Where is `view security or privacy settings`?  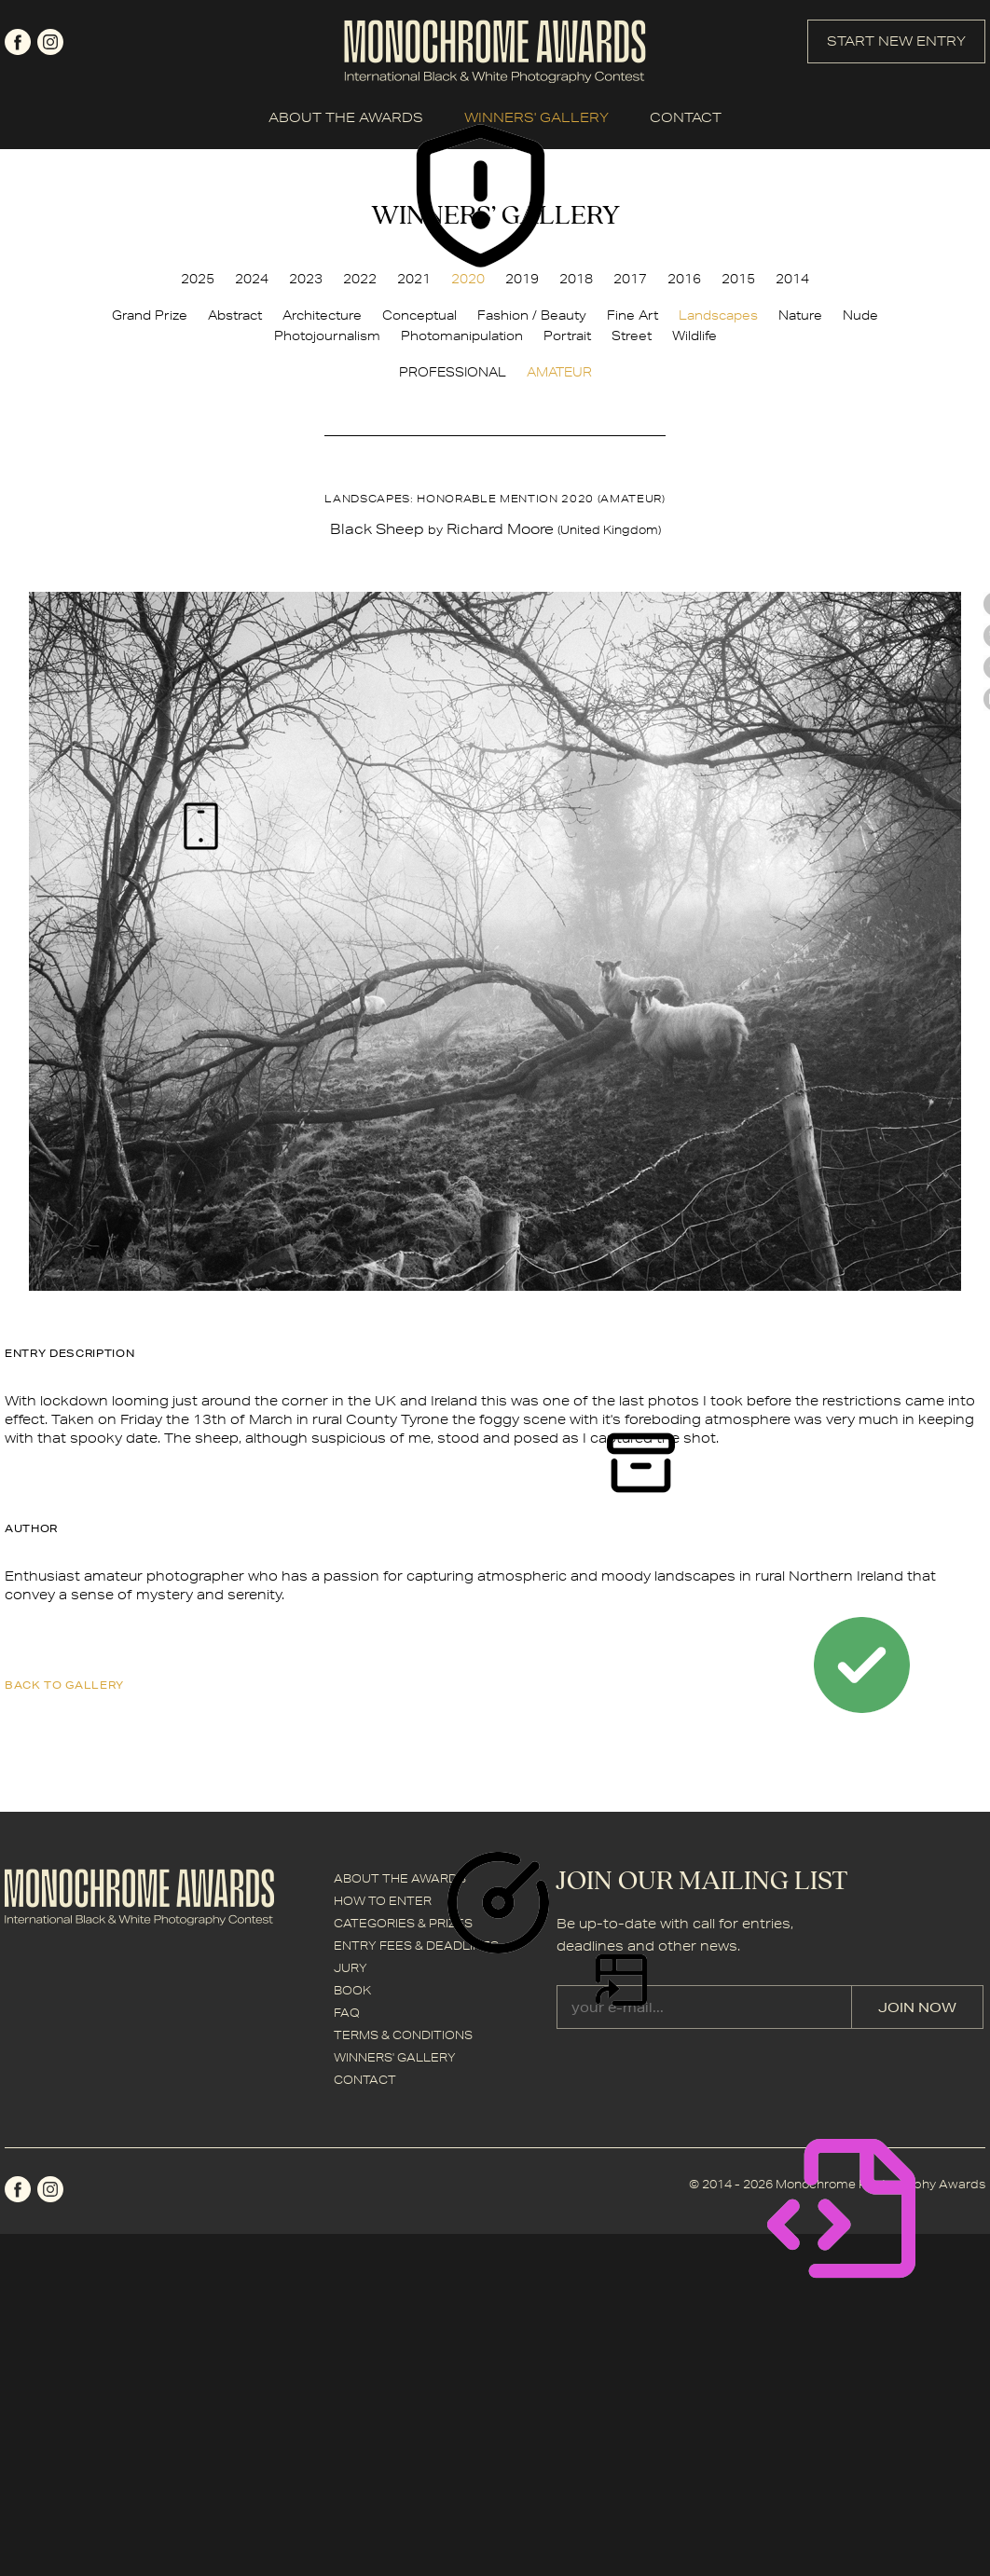 view security or privacy settings is located at coordinates (480, 197).